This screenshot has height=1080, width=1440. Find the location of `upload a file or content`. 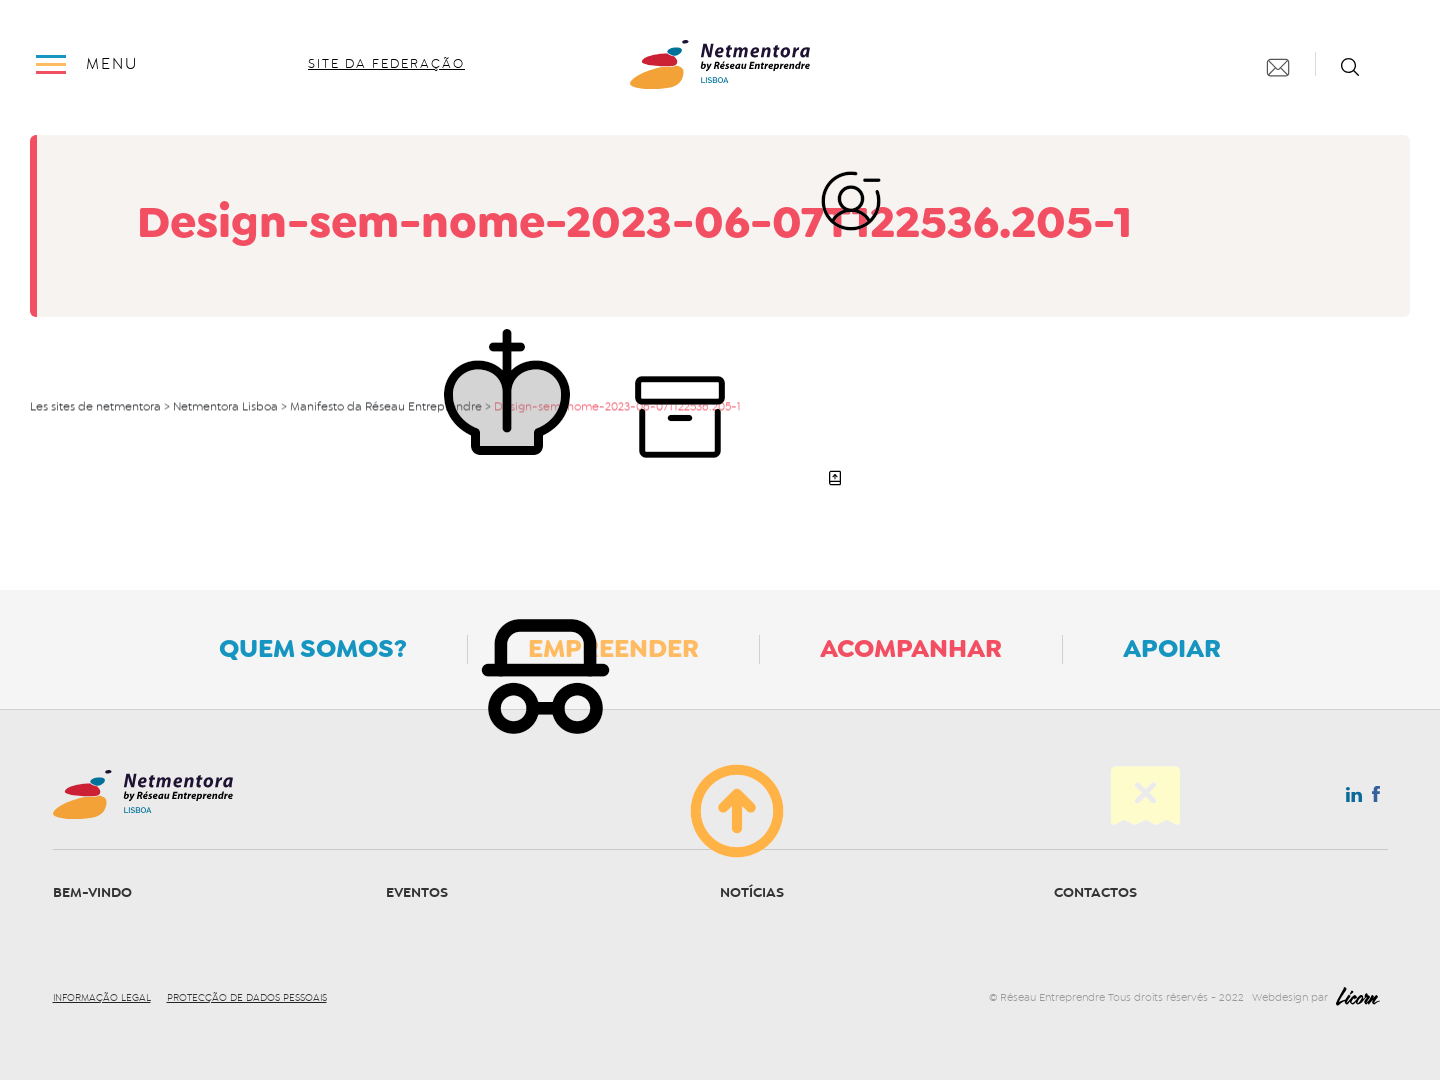

upload a file or content is located at coordinates (737, 811).